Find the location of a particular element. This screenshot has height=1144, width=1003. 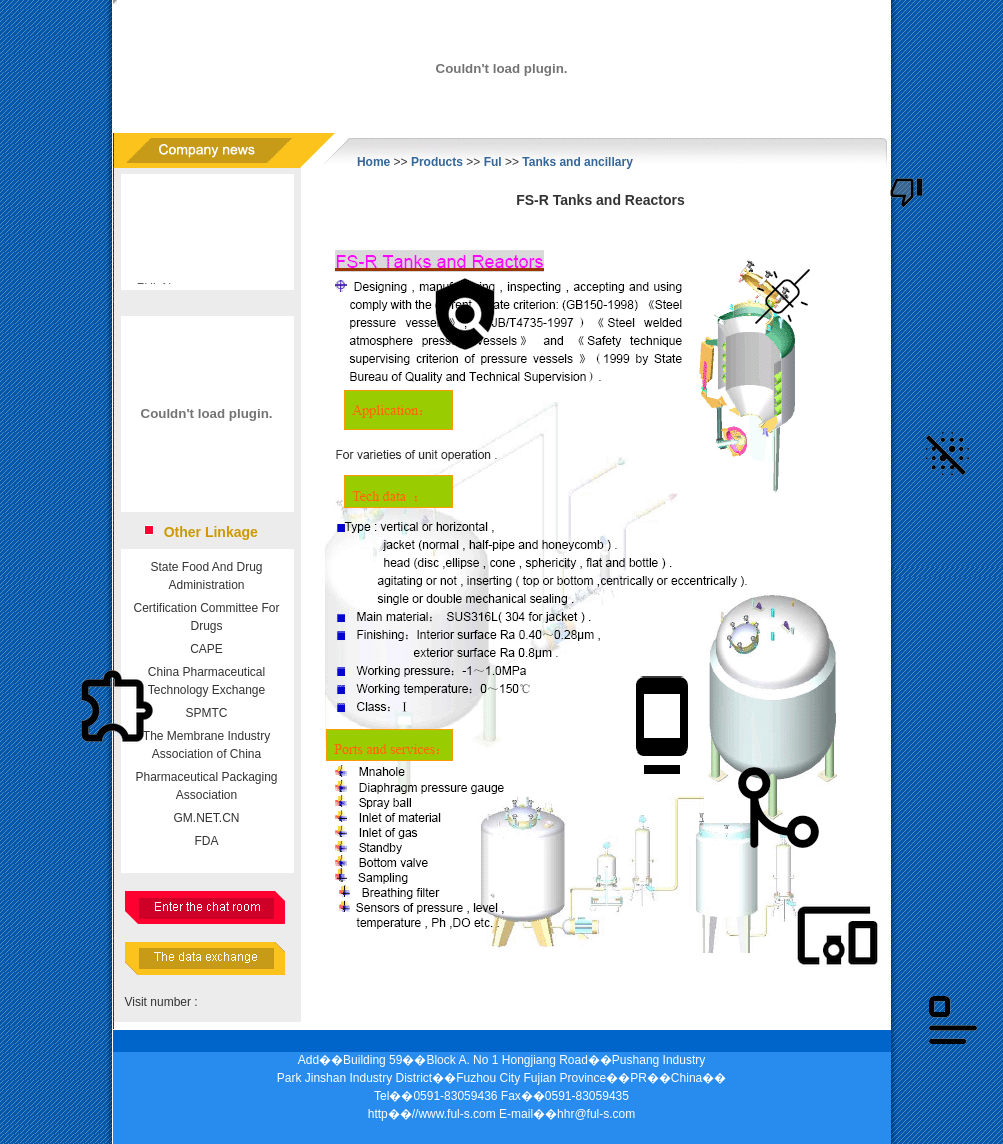

view privacy policy or terms is located at coordinates (465, 314).